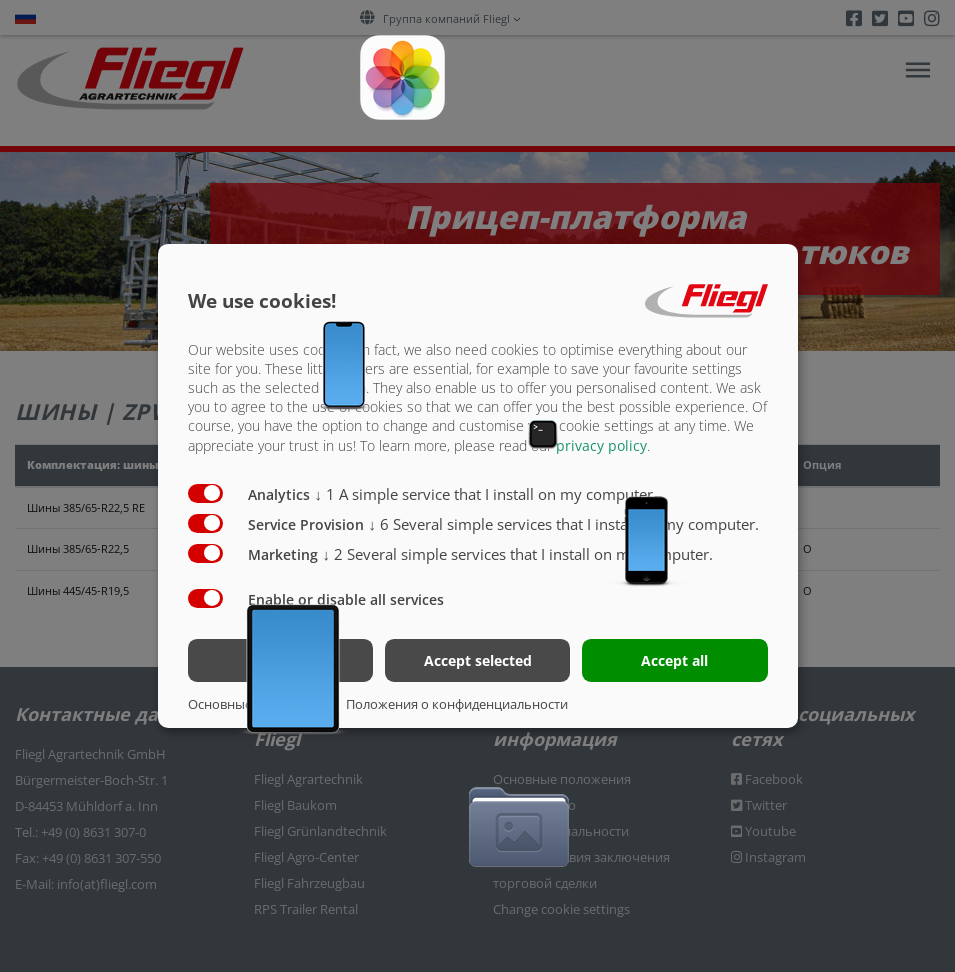  What do you see at coordinates (293, 670) in the screenshot?
I see `iPad Air device icon` at bounding box center [293, 670].